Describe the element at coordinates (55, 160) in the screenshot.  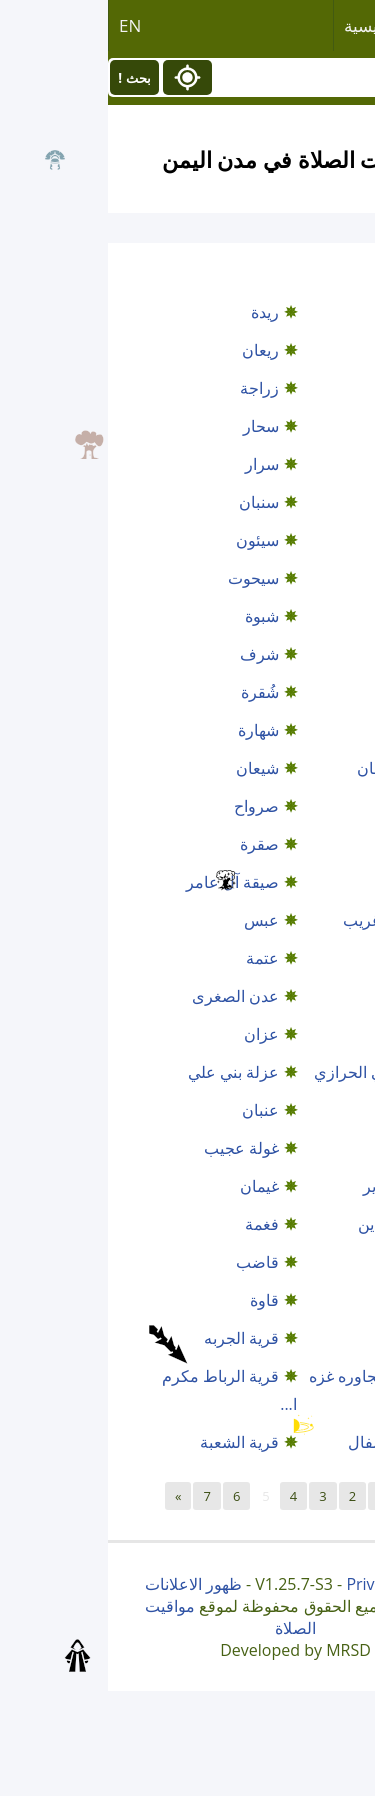
I see `select roman or ancient warrior character class` at that location.